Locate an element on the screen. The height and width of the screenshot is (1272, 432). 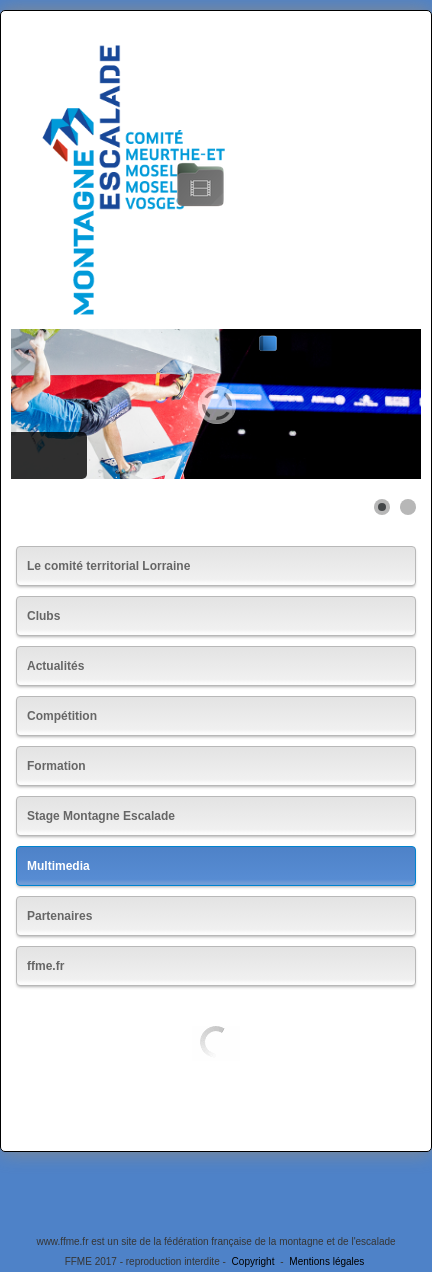
open your videos folder is located at coordinates (200, 184).